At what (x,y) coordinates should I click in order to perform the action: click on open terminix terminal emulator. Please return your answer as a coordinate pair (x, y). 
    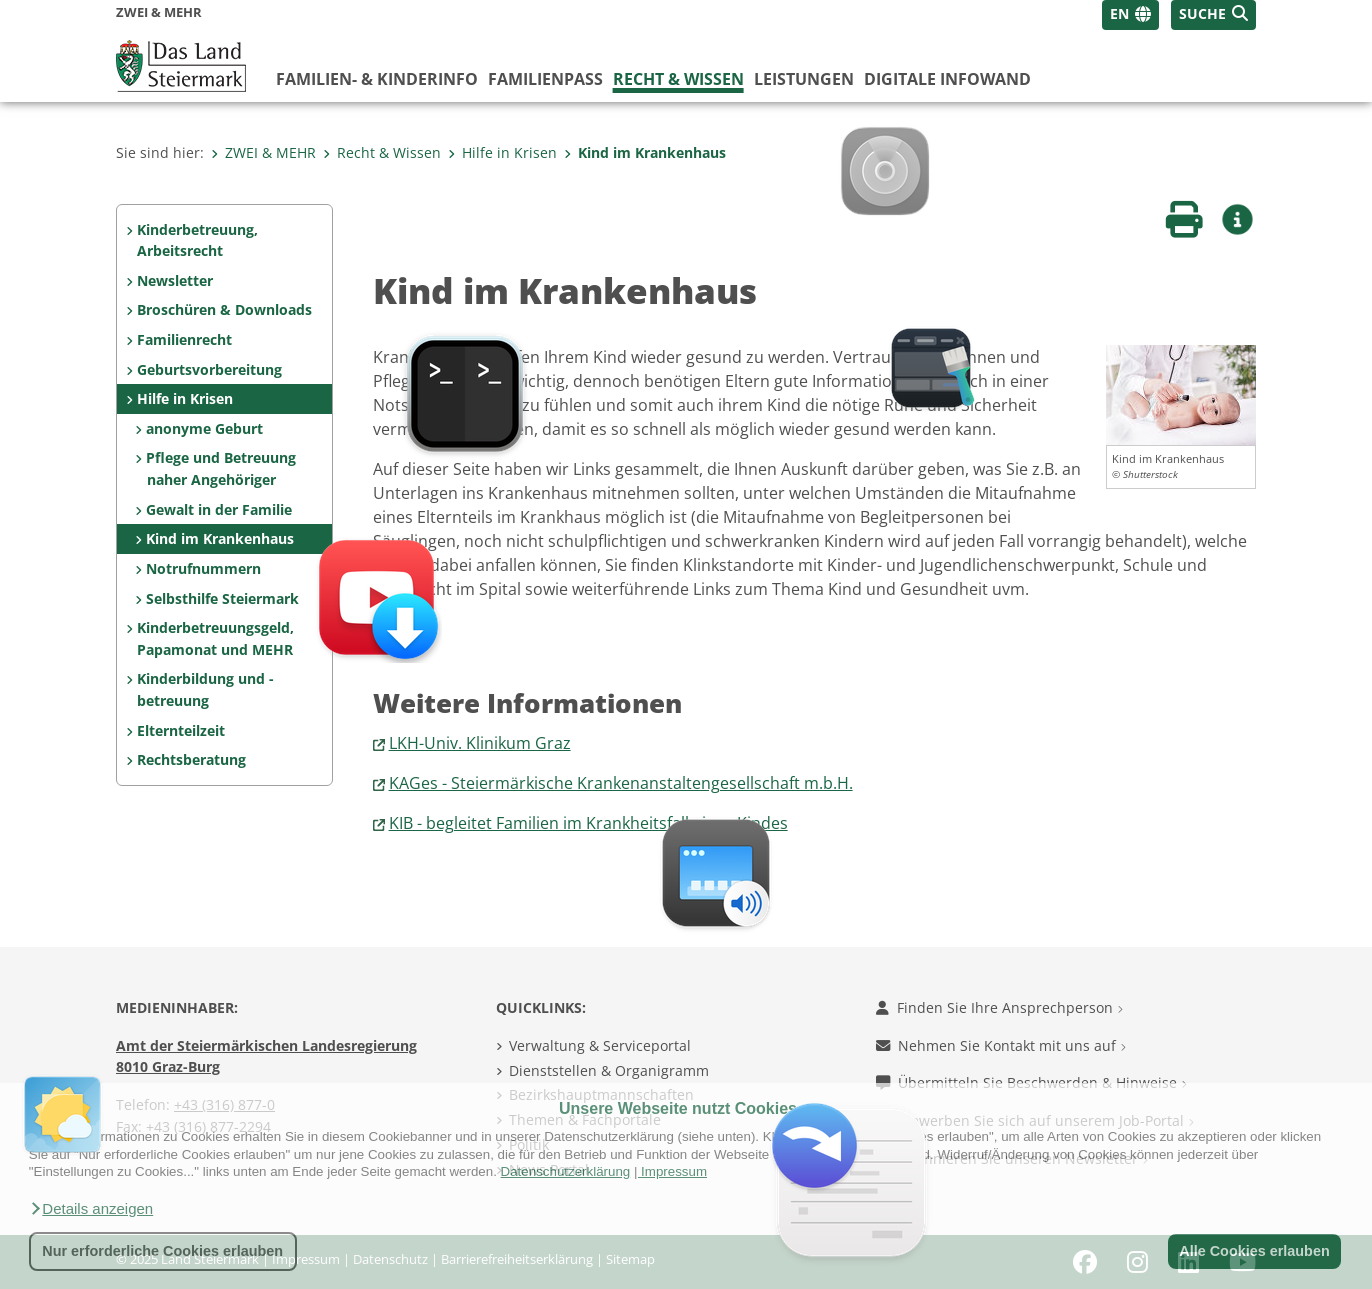
    Looking at the image, I should click on (465, 394).